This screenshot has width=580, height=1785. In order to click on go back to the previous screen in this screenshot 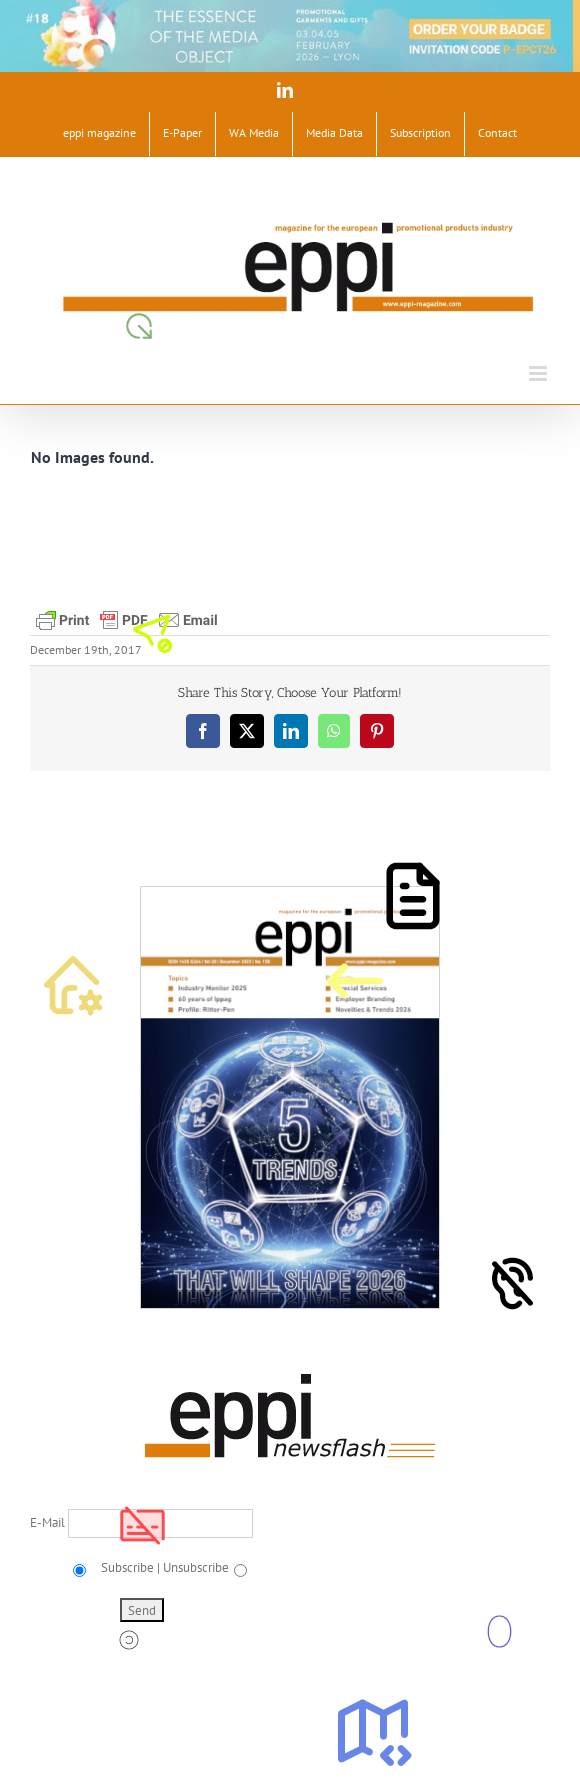, I will do `click(355, 981)`.